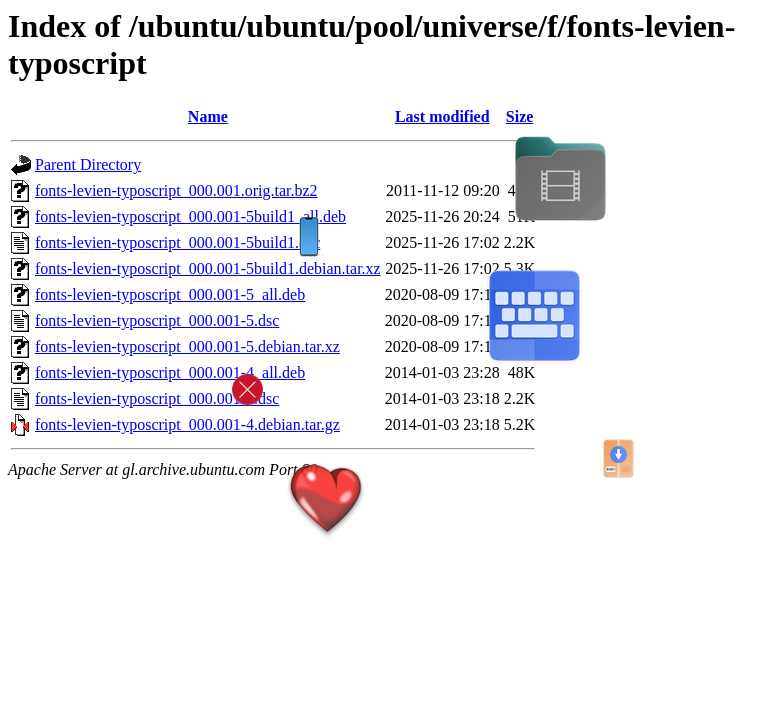  What do you see at coordinates (309, 237) in the screenshot?
I see `indicates a connected iPhone device` at bounding box center [309, 237].